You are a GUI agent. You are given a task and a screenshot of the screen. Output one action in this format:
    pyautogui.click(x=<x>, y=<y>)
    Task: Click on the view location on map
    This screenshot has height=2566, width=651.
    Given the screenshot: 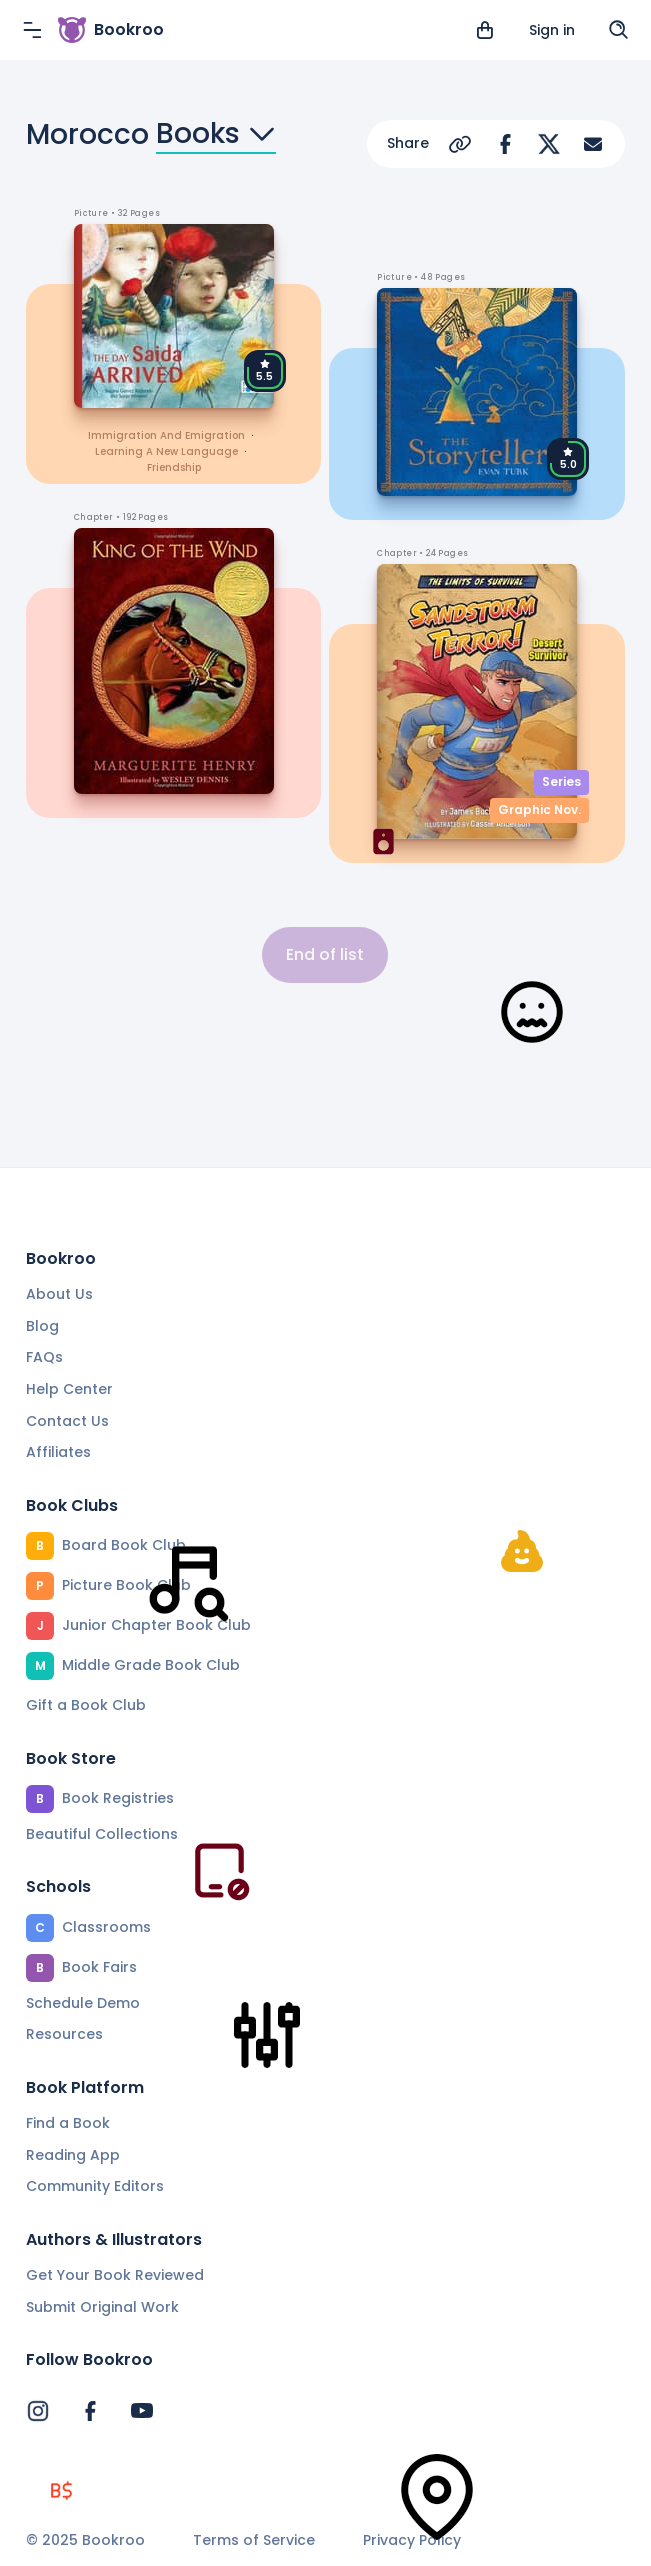 What is the action you would take?
    pyautogui.click(x=437, y=2497)
    